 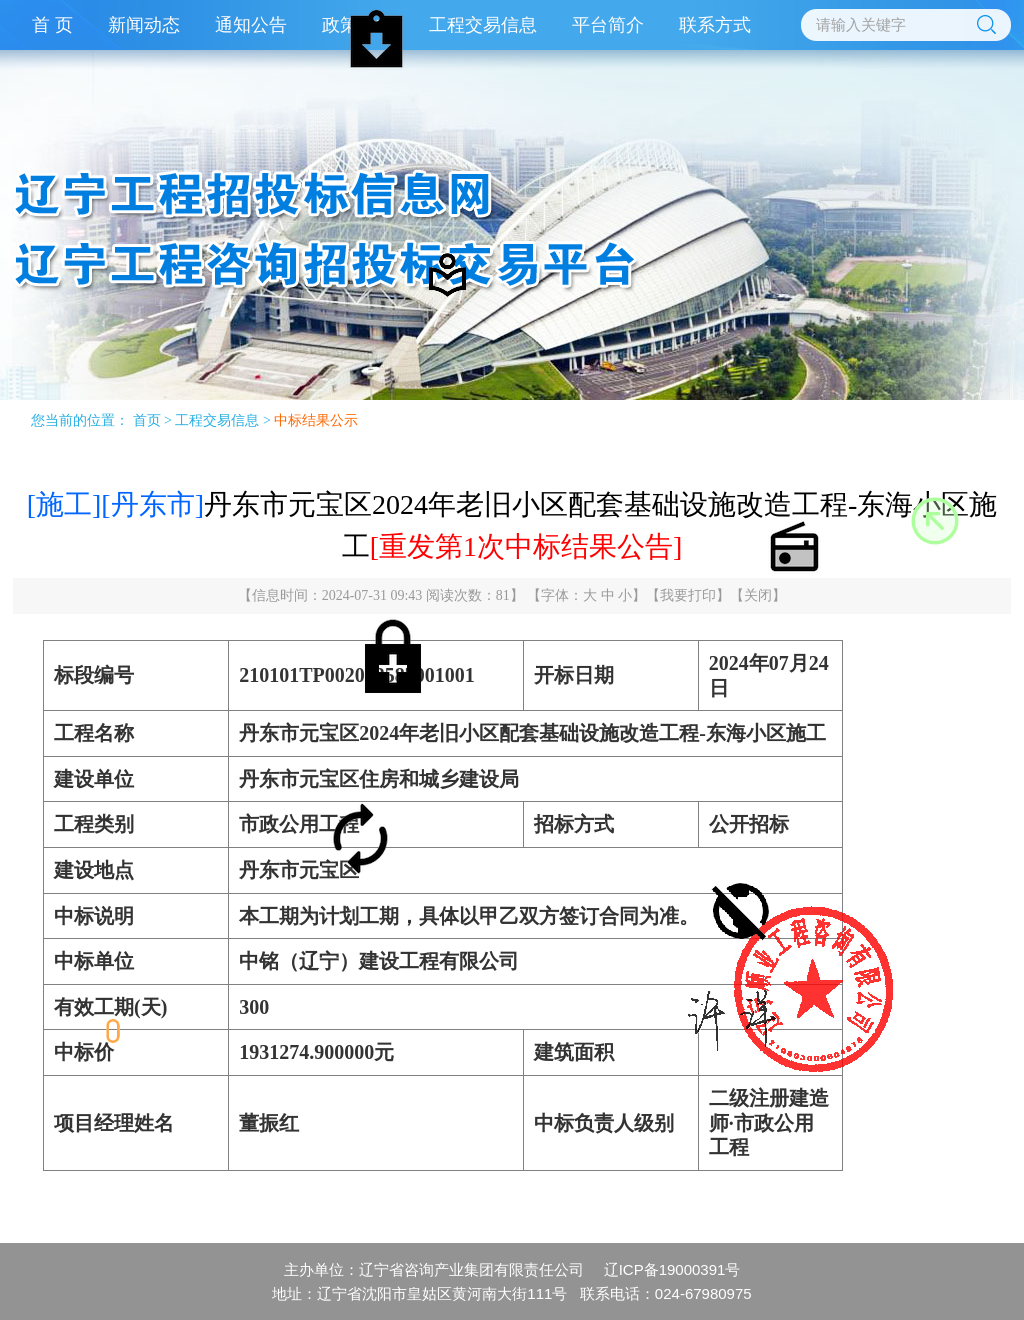 What do you see at coordinates (447, 275) in the screenshot?
I see `access local library services` at bounding box center [447, 275].